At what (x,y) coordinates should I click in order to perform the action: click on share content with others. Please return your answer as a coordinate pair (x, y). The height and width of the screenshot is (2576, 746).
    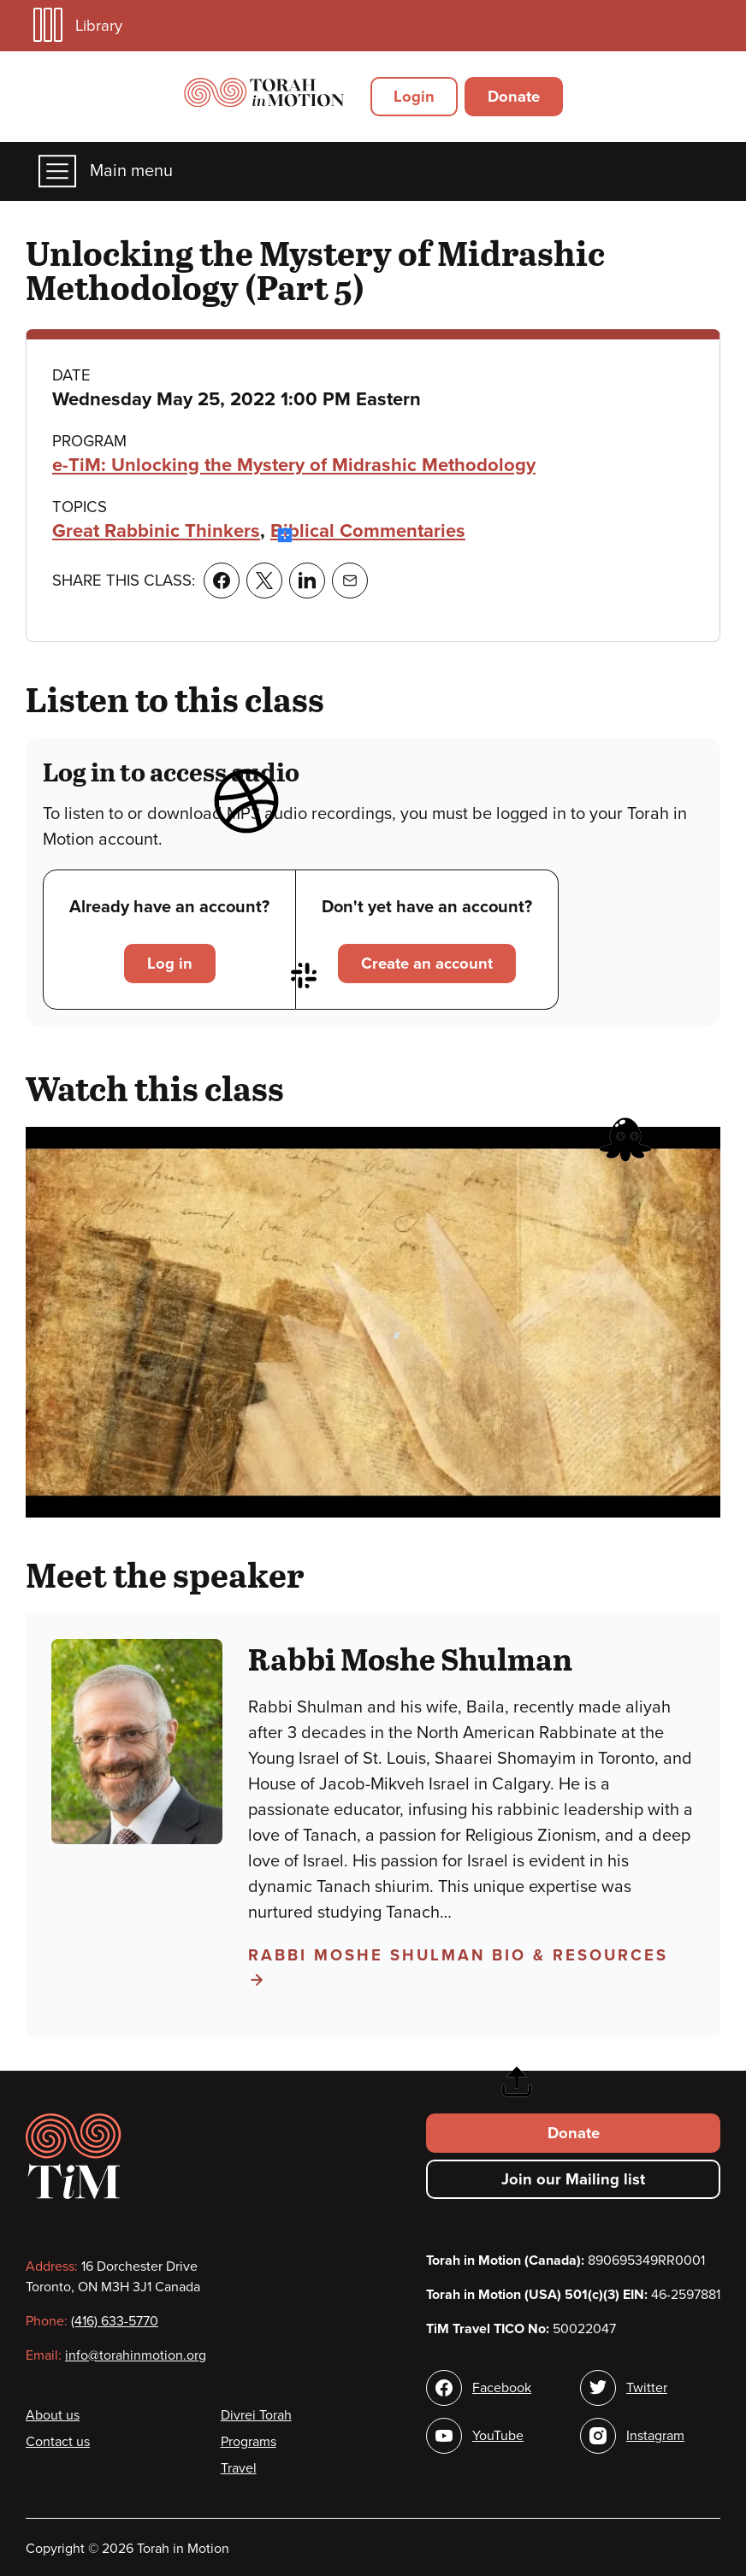
    Looking at the image, I should click on (517, 2082).